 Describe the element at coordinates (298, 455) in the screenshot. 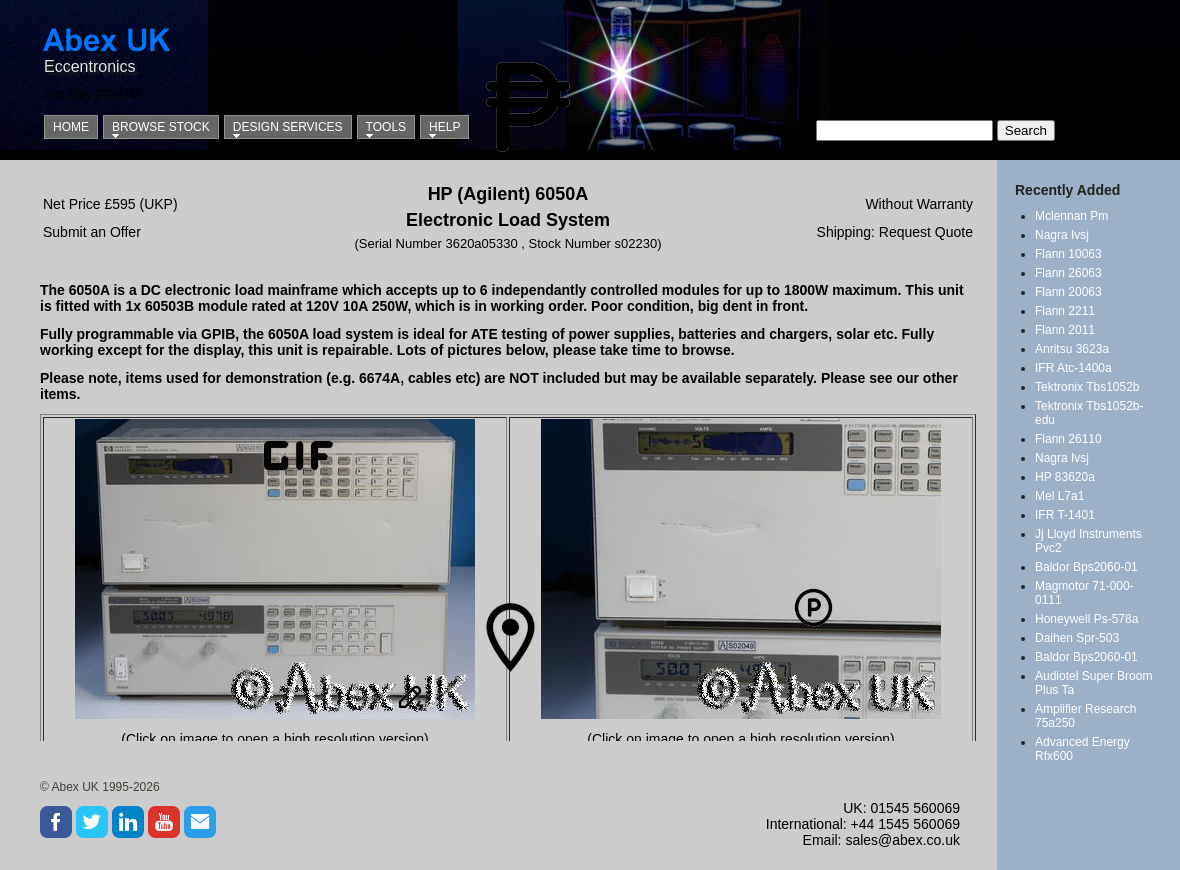

I see `insert a gif into your message` at that location.